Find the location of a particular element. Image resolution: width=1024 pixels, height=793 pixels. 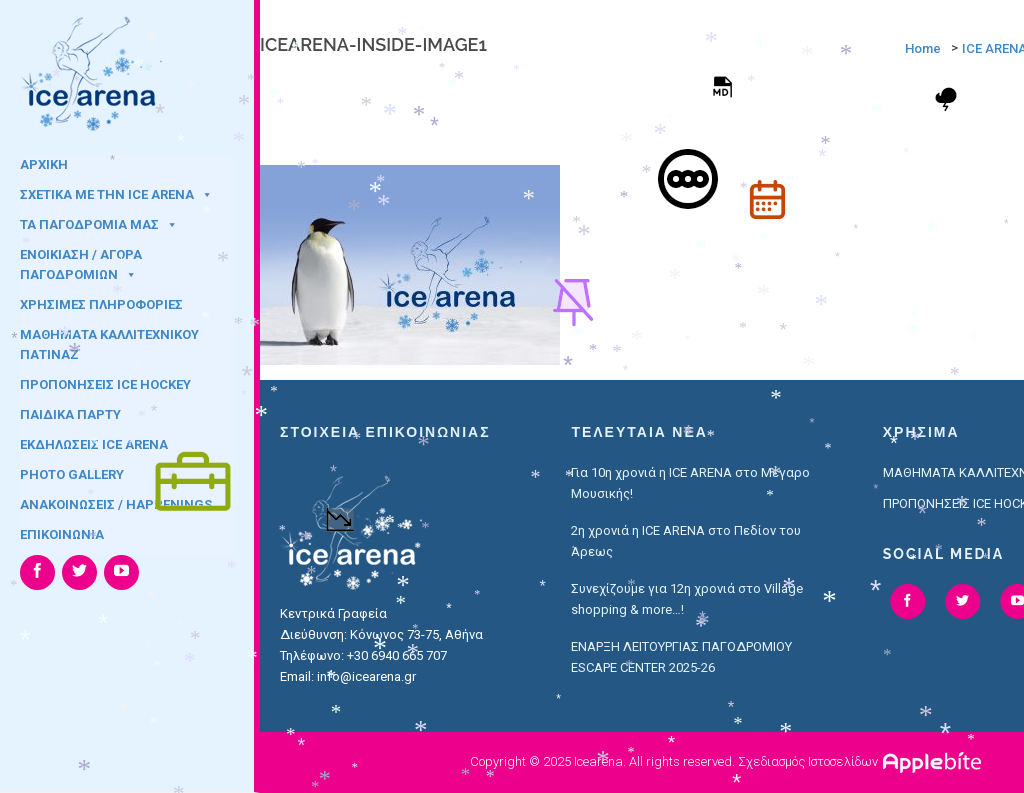

view weekly calendar is located at coordinates (767, 199).